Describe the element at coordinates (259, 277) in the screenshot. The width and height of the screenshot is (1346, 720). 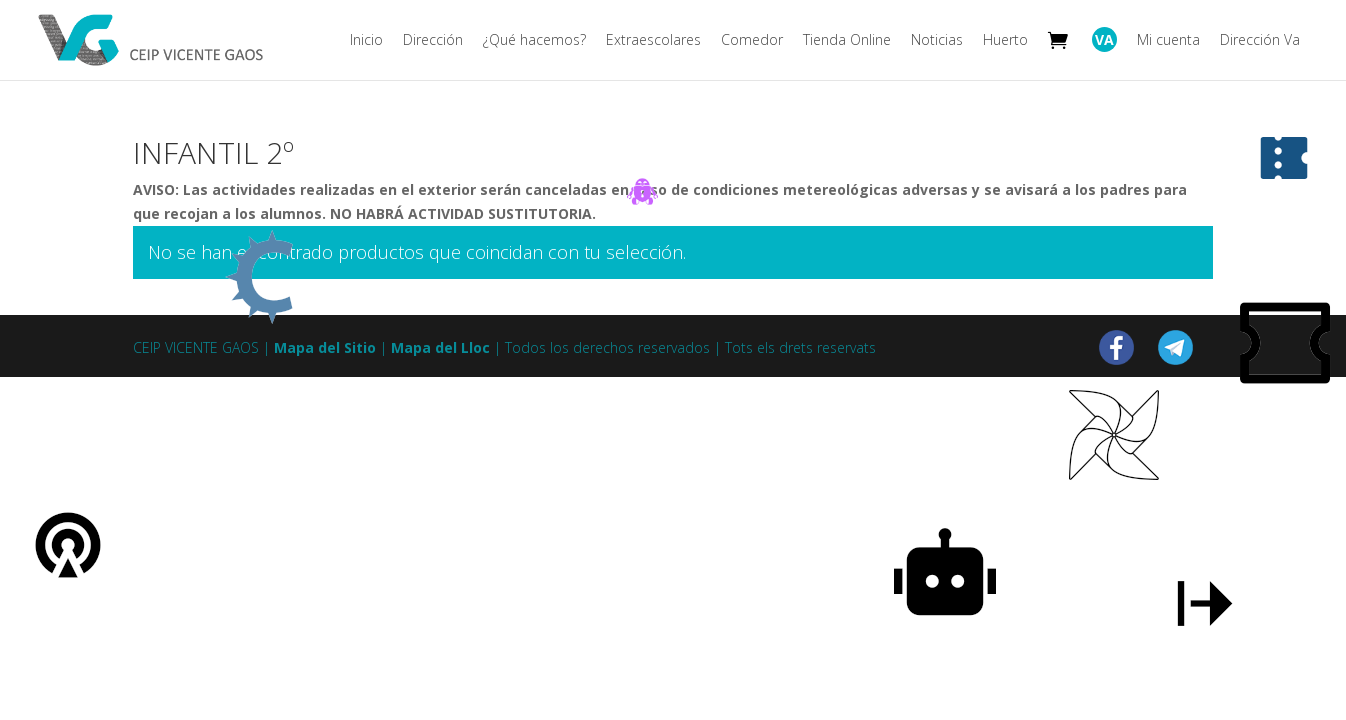
I see `open stencyl game development software` at that location.